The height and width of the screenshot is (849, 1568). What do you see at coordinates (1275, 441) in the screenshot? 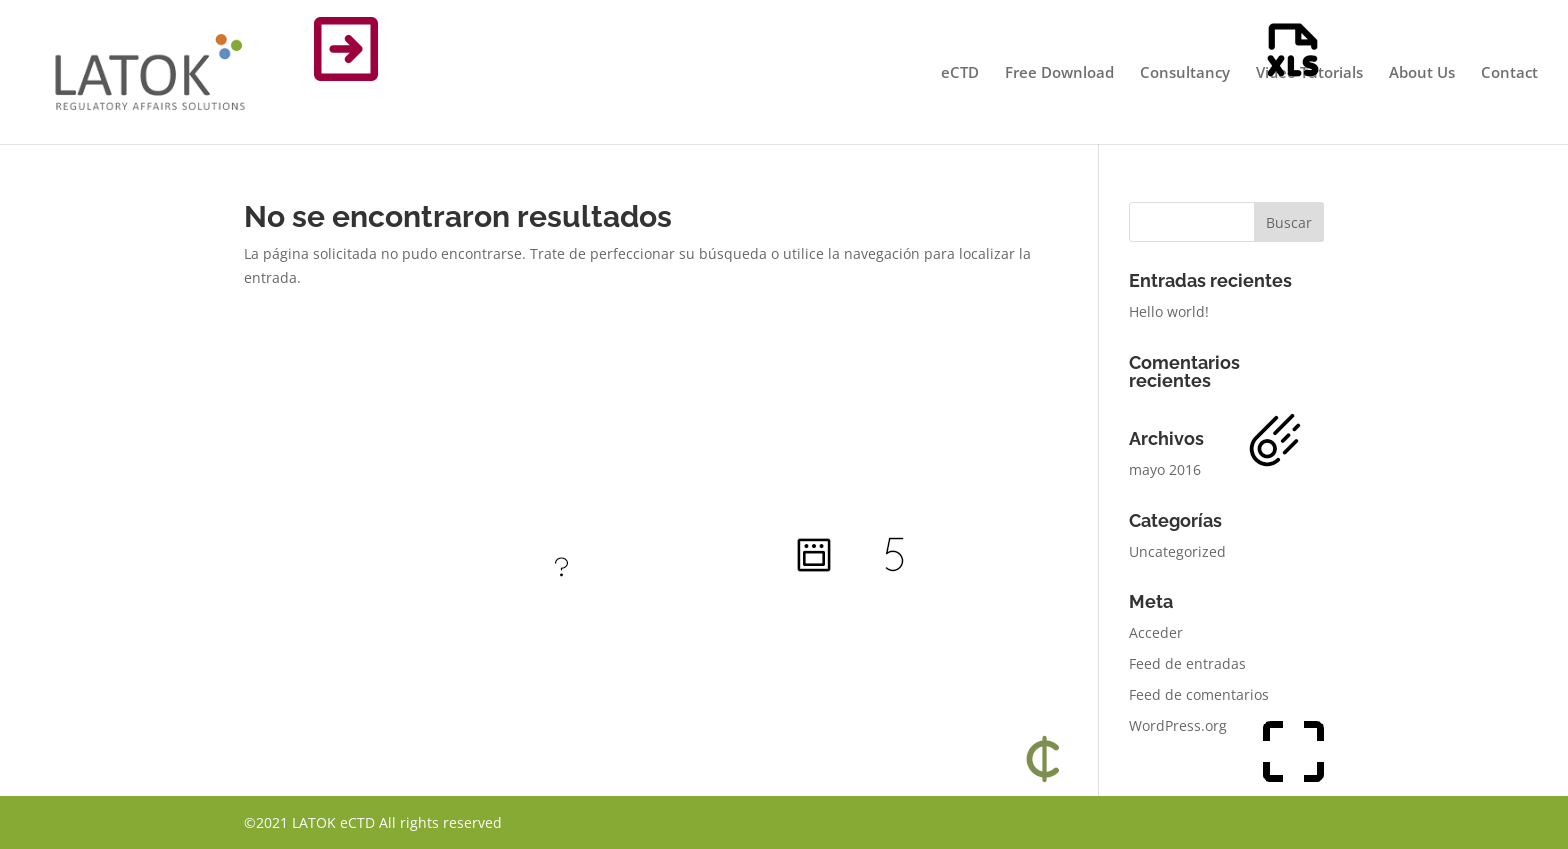
I see `indicates a trending or viral item` at bounding box center [1275, 441].